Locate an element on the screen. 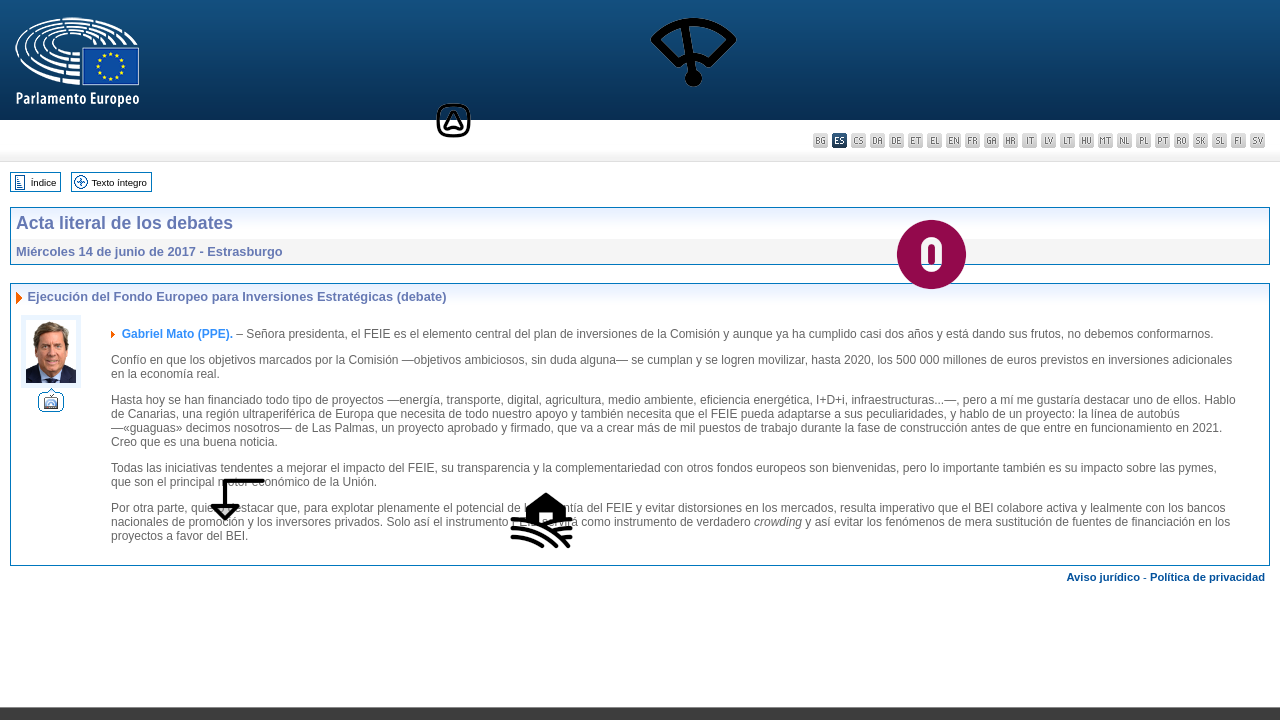 Image resolution: width=1280 pixels, height=720 pixels. go back and down in navigation is located at coordinates (235, 495).